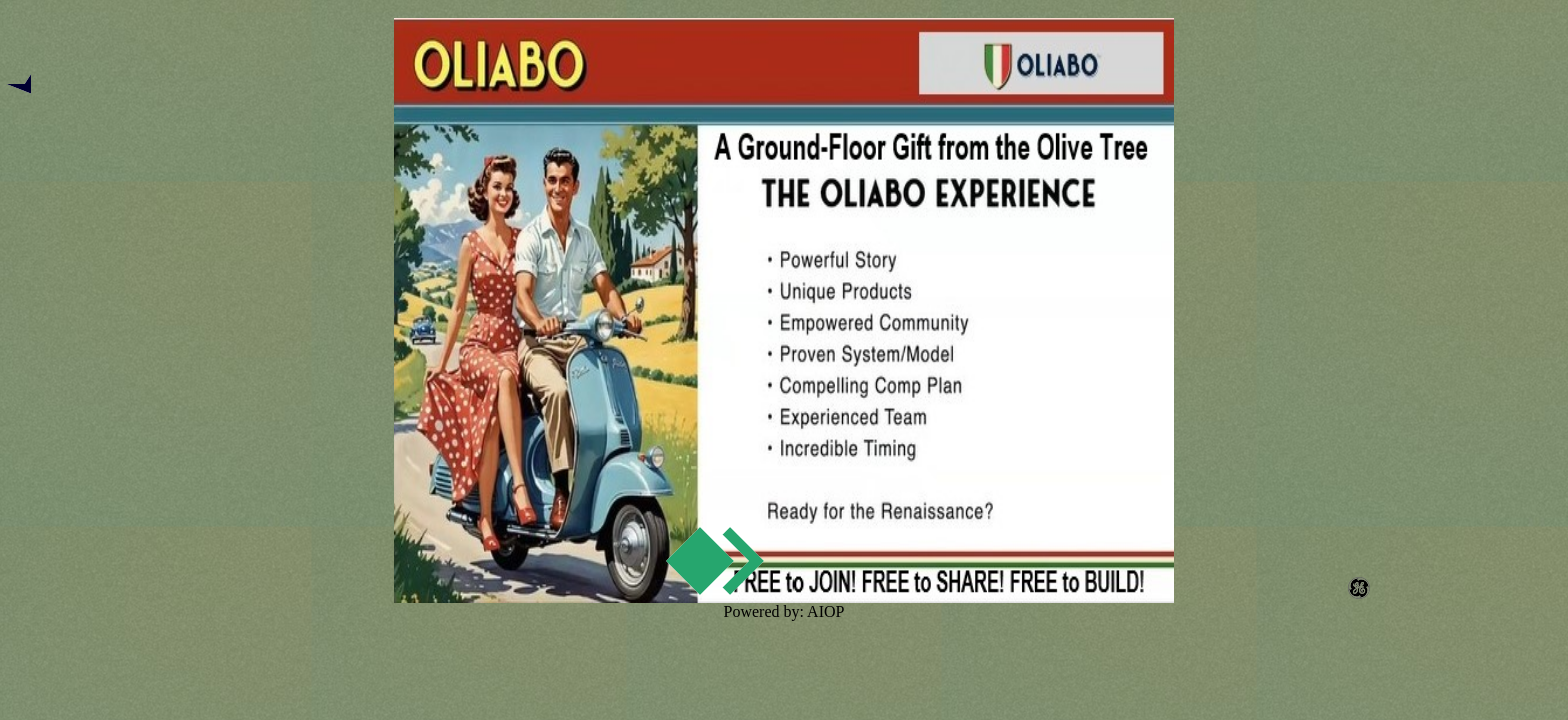 The image size is (1568, 720). What do you see at coordinates (715, 561) in the screenshot?
I see `open AnyDesk remote desktop application` at bounding box center [715, 561].